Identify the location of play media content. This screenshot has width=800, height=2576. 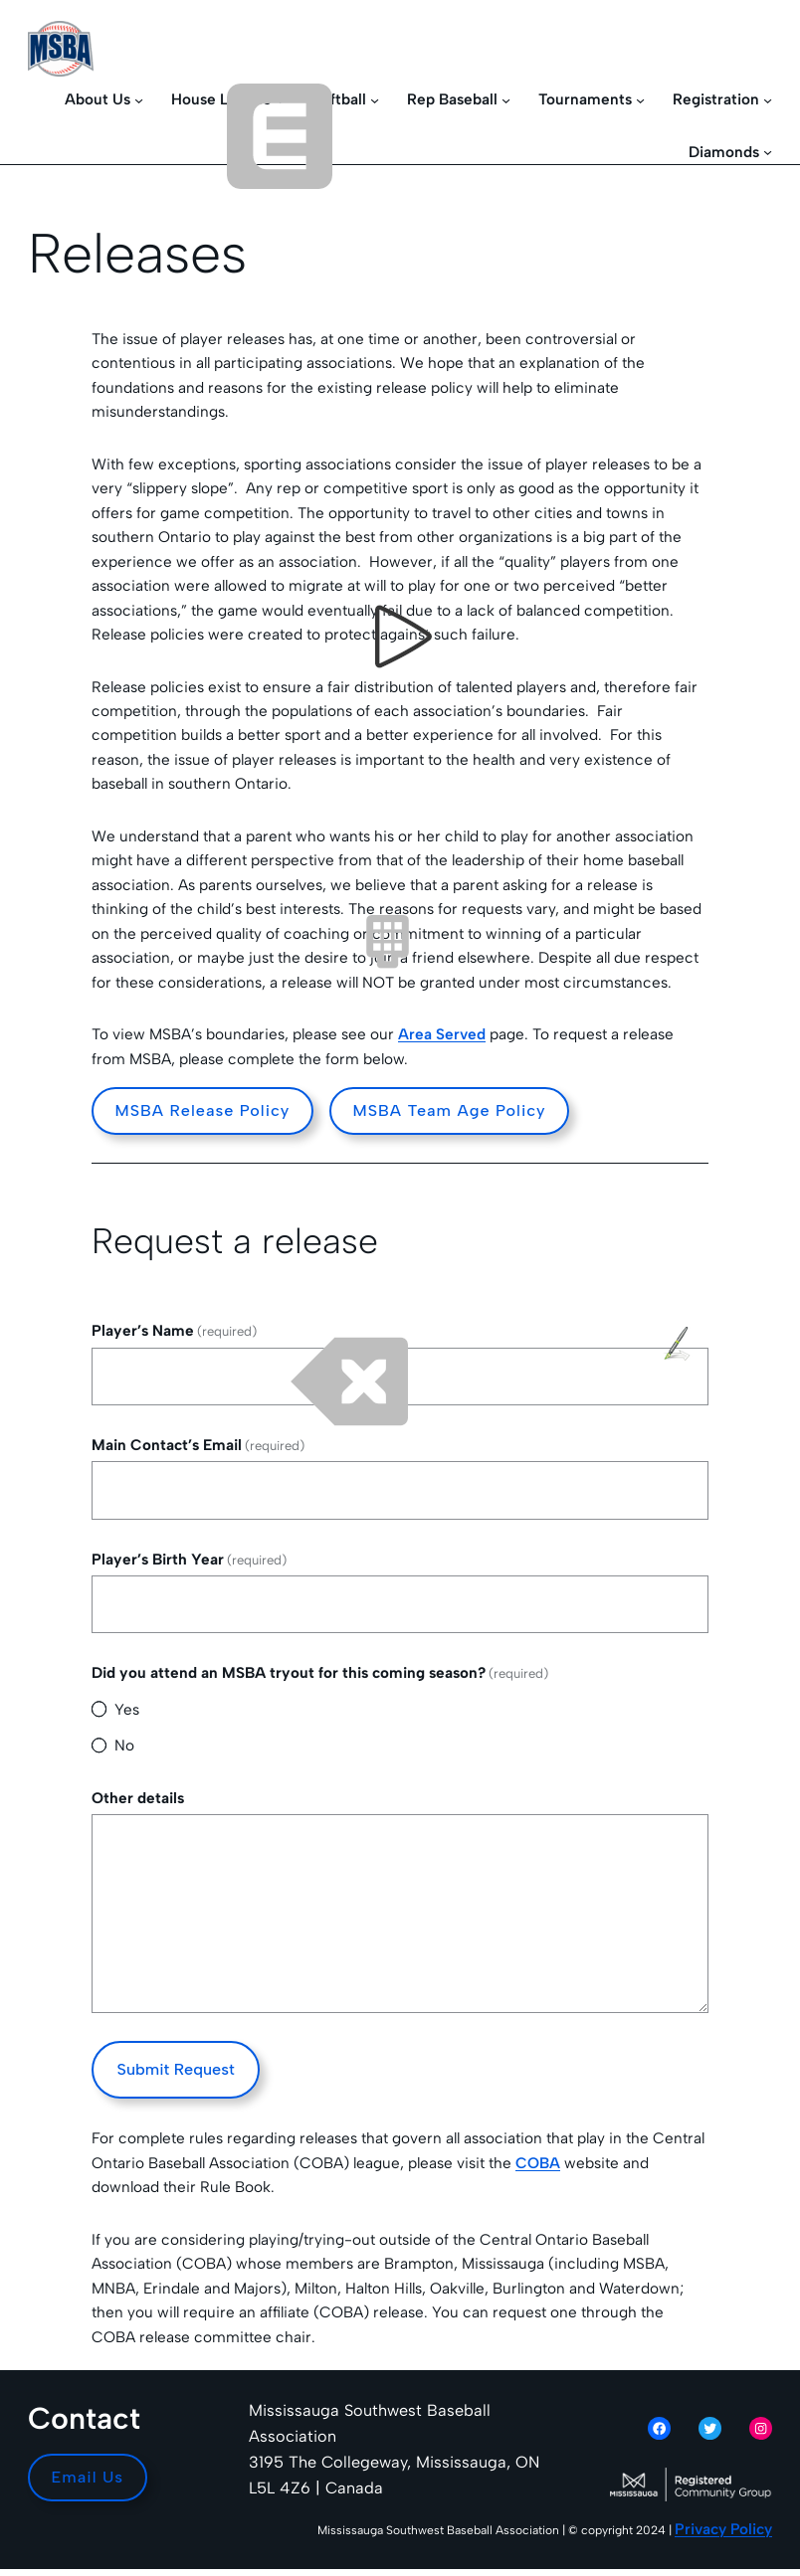
(402, 637).